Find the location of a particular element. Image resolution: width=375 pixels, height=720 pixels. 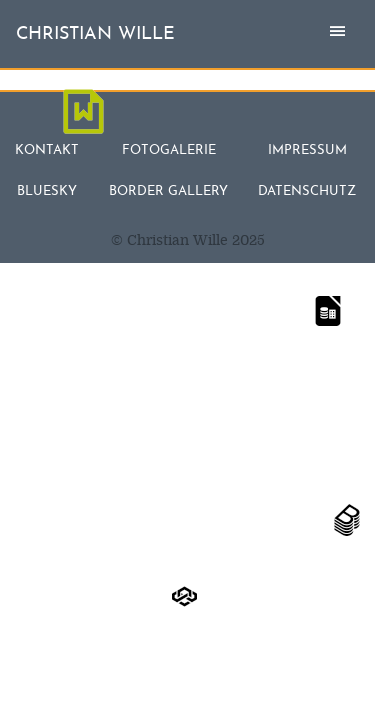

loopback framework logo is located at coordinates (184, 596).